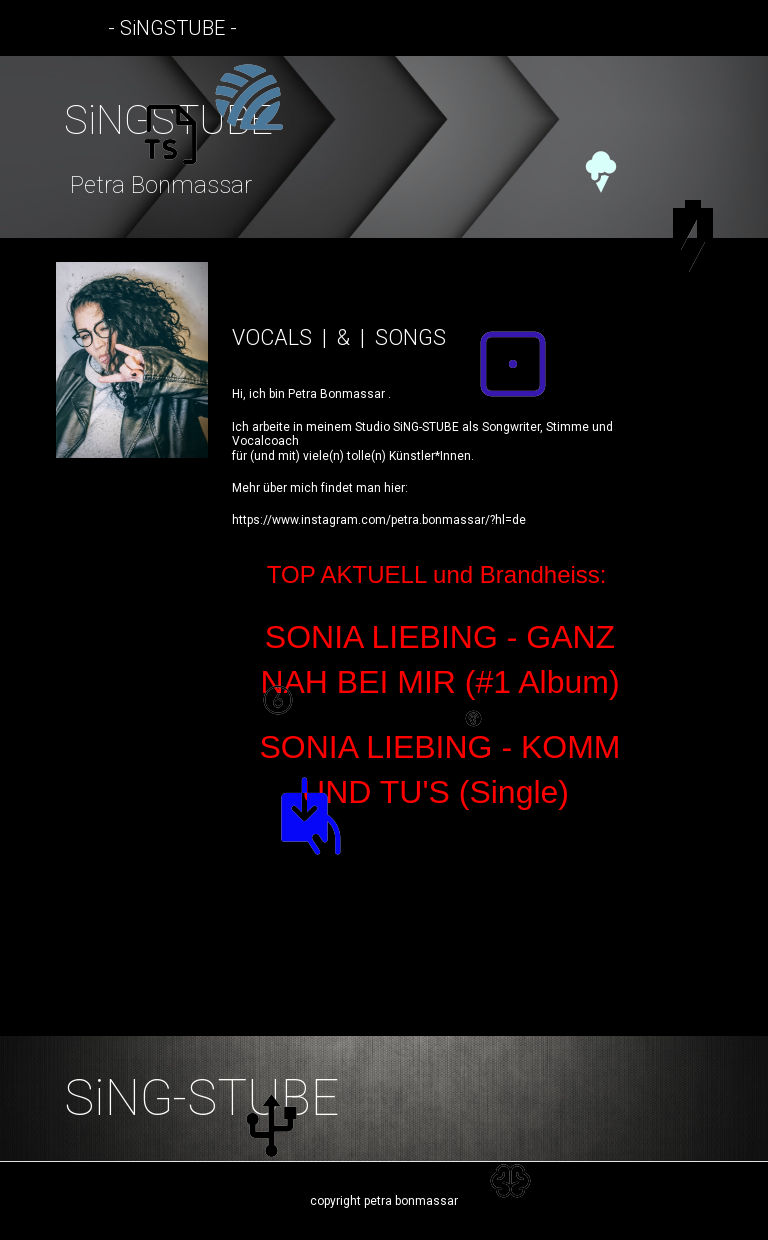 Image resolution: width=768 pixels, height=1240 pixels. I want to click on indicates a random selection or dice roll result of one, so click(513, 364).